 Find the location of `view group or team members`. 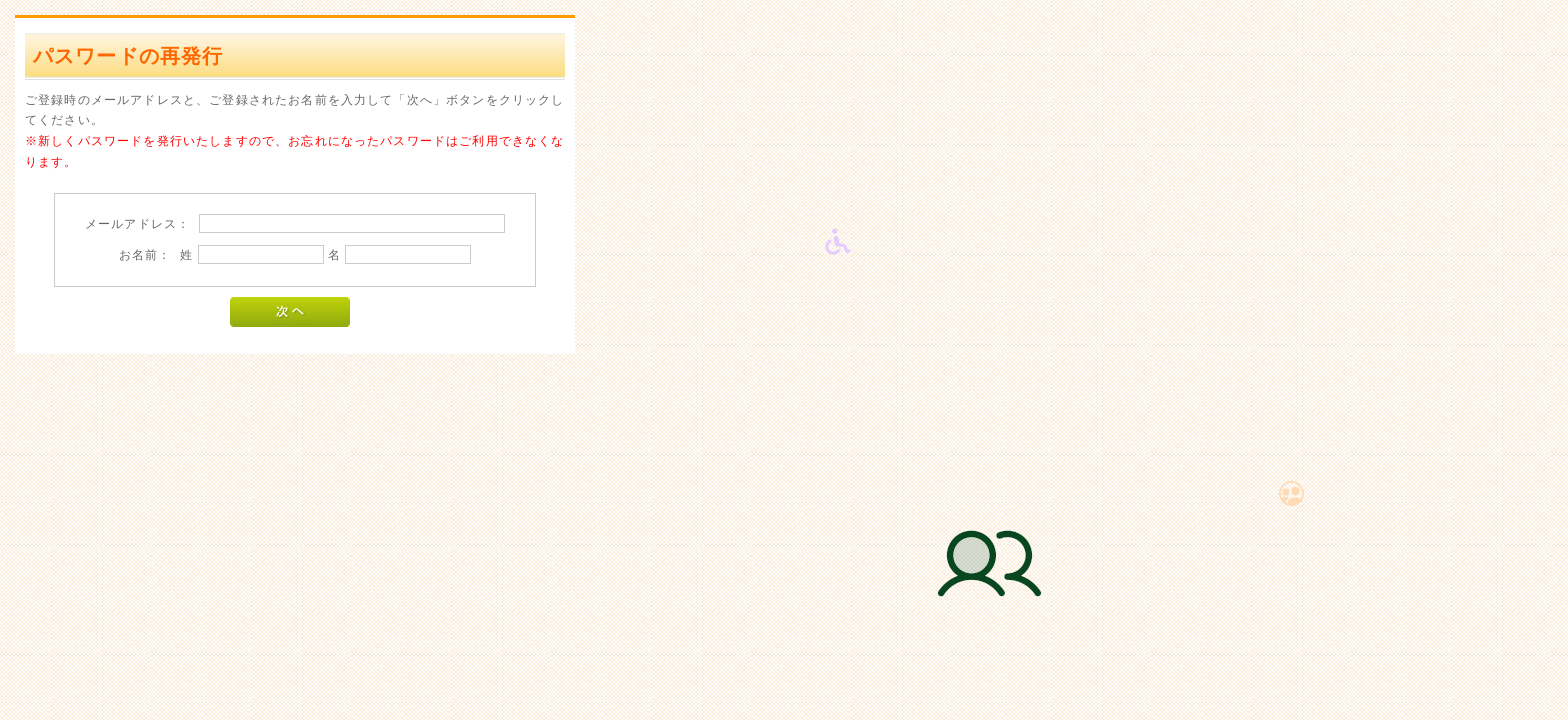

view group or team members is located at coordinates (1291, 493).